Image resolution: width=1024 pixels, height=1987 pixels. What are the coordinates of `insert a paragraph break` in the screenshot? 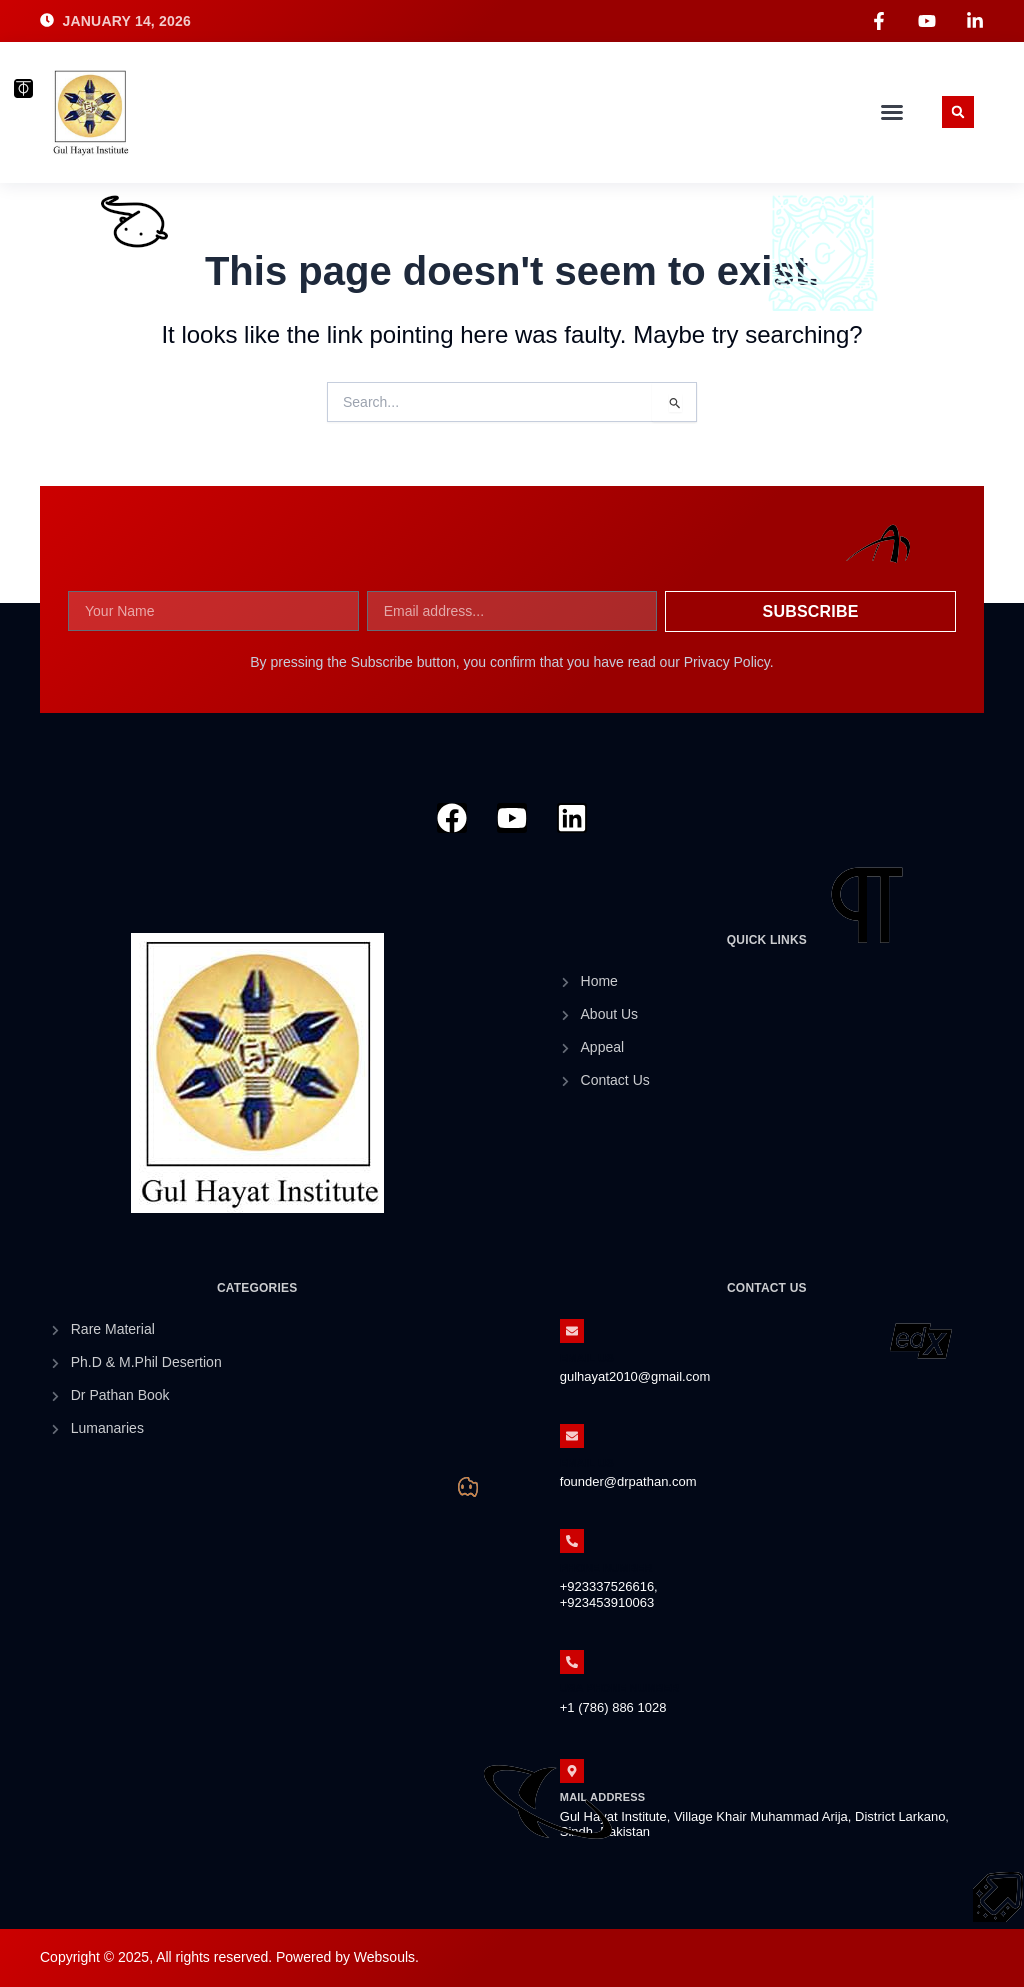 It's located at (867, 903).